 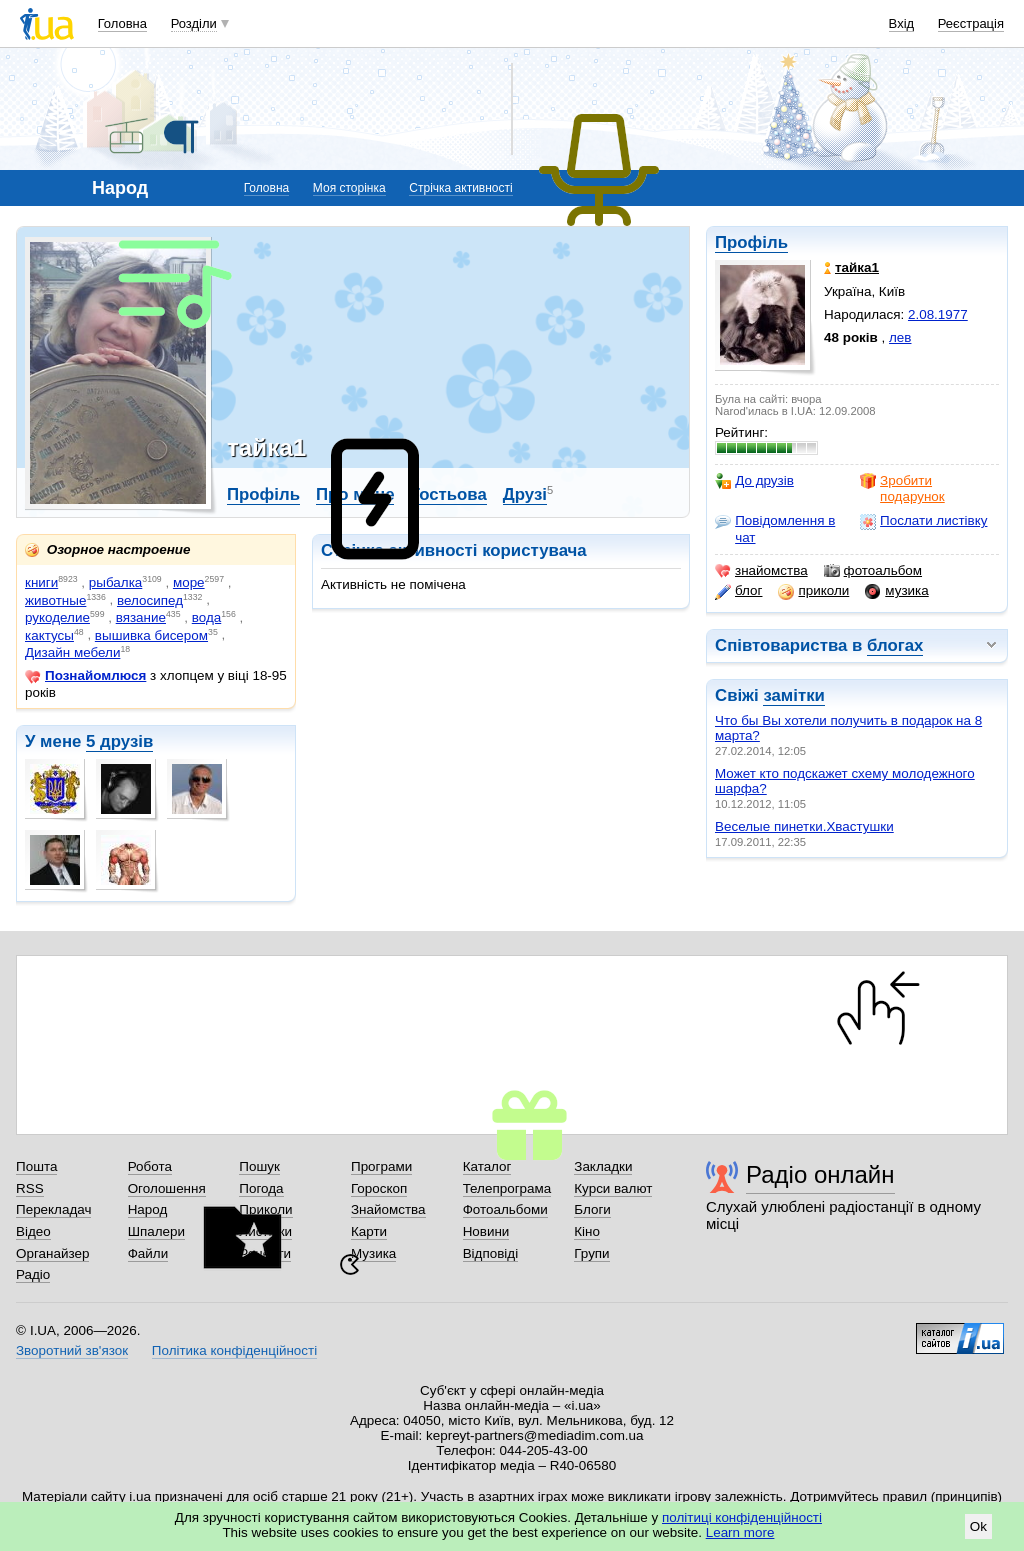 What do you see at coordinates (599, 170) in the screenshot?
I see `access workspace or office settings` at bounding box center [599, 170].